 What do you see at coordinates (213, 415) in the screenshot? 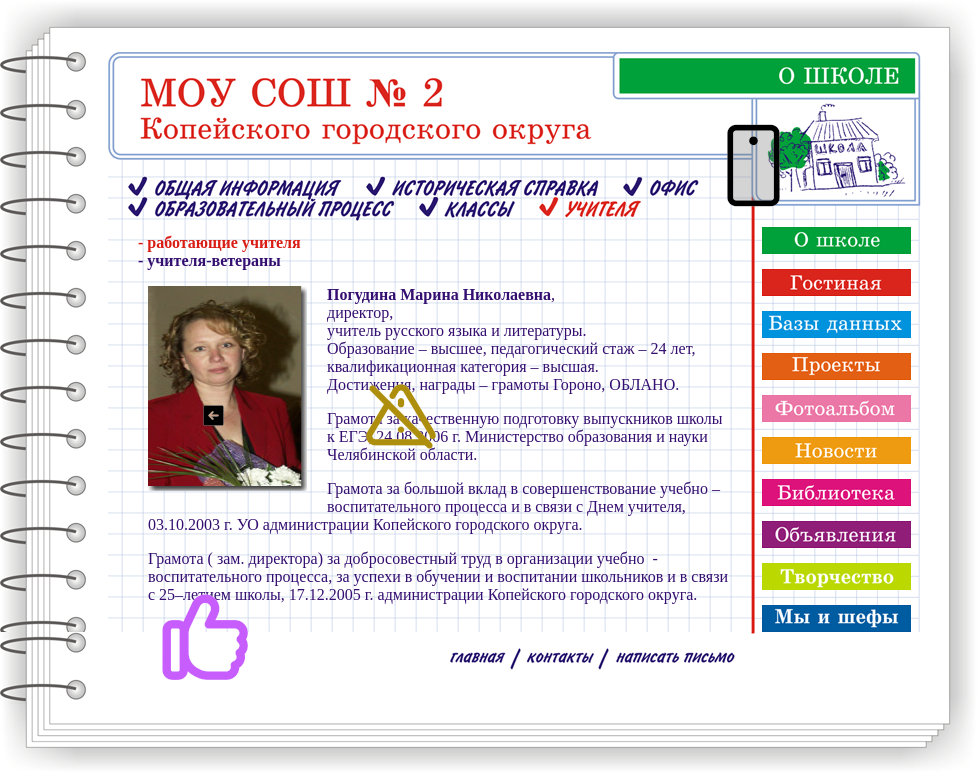
I see `go back to the previous screen` at bounding box center [213, 415].